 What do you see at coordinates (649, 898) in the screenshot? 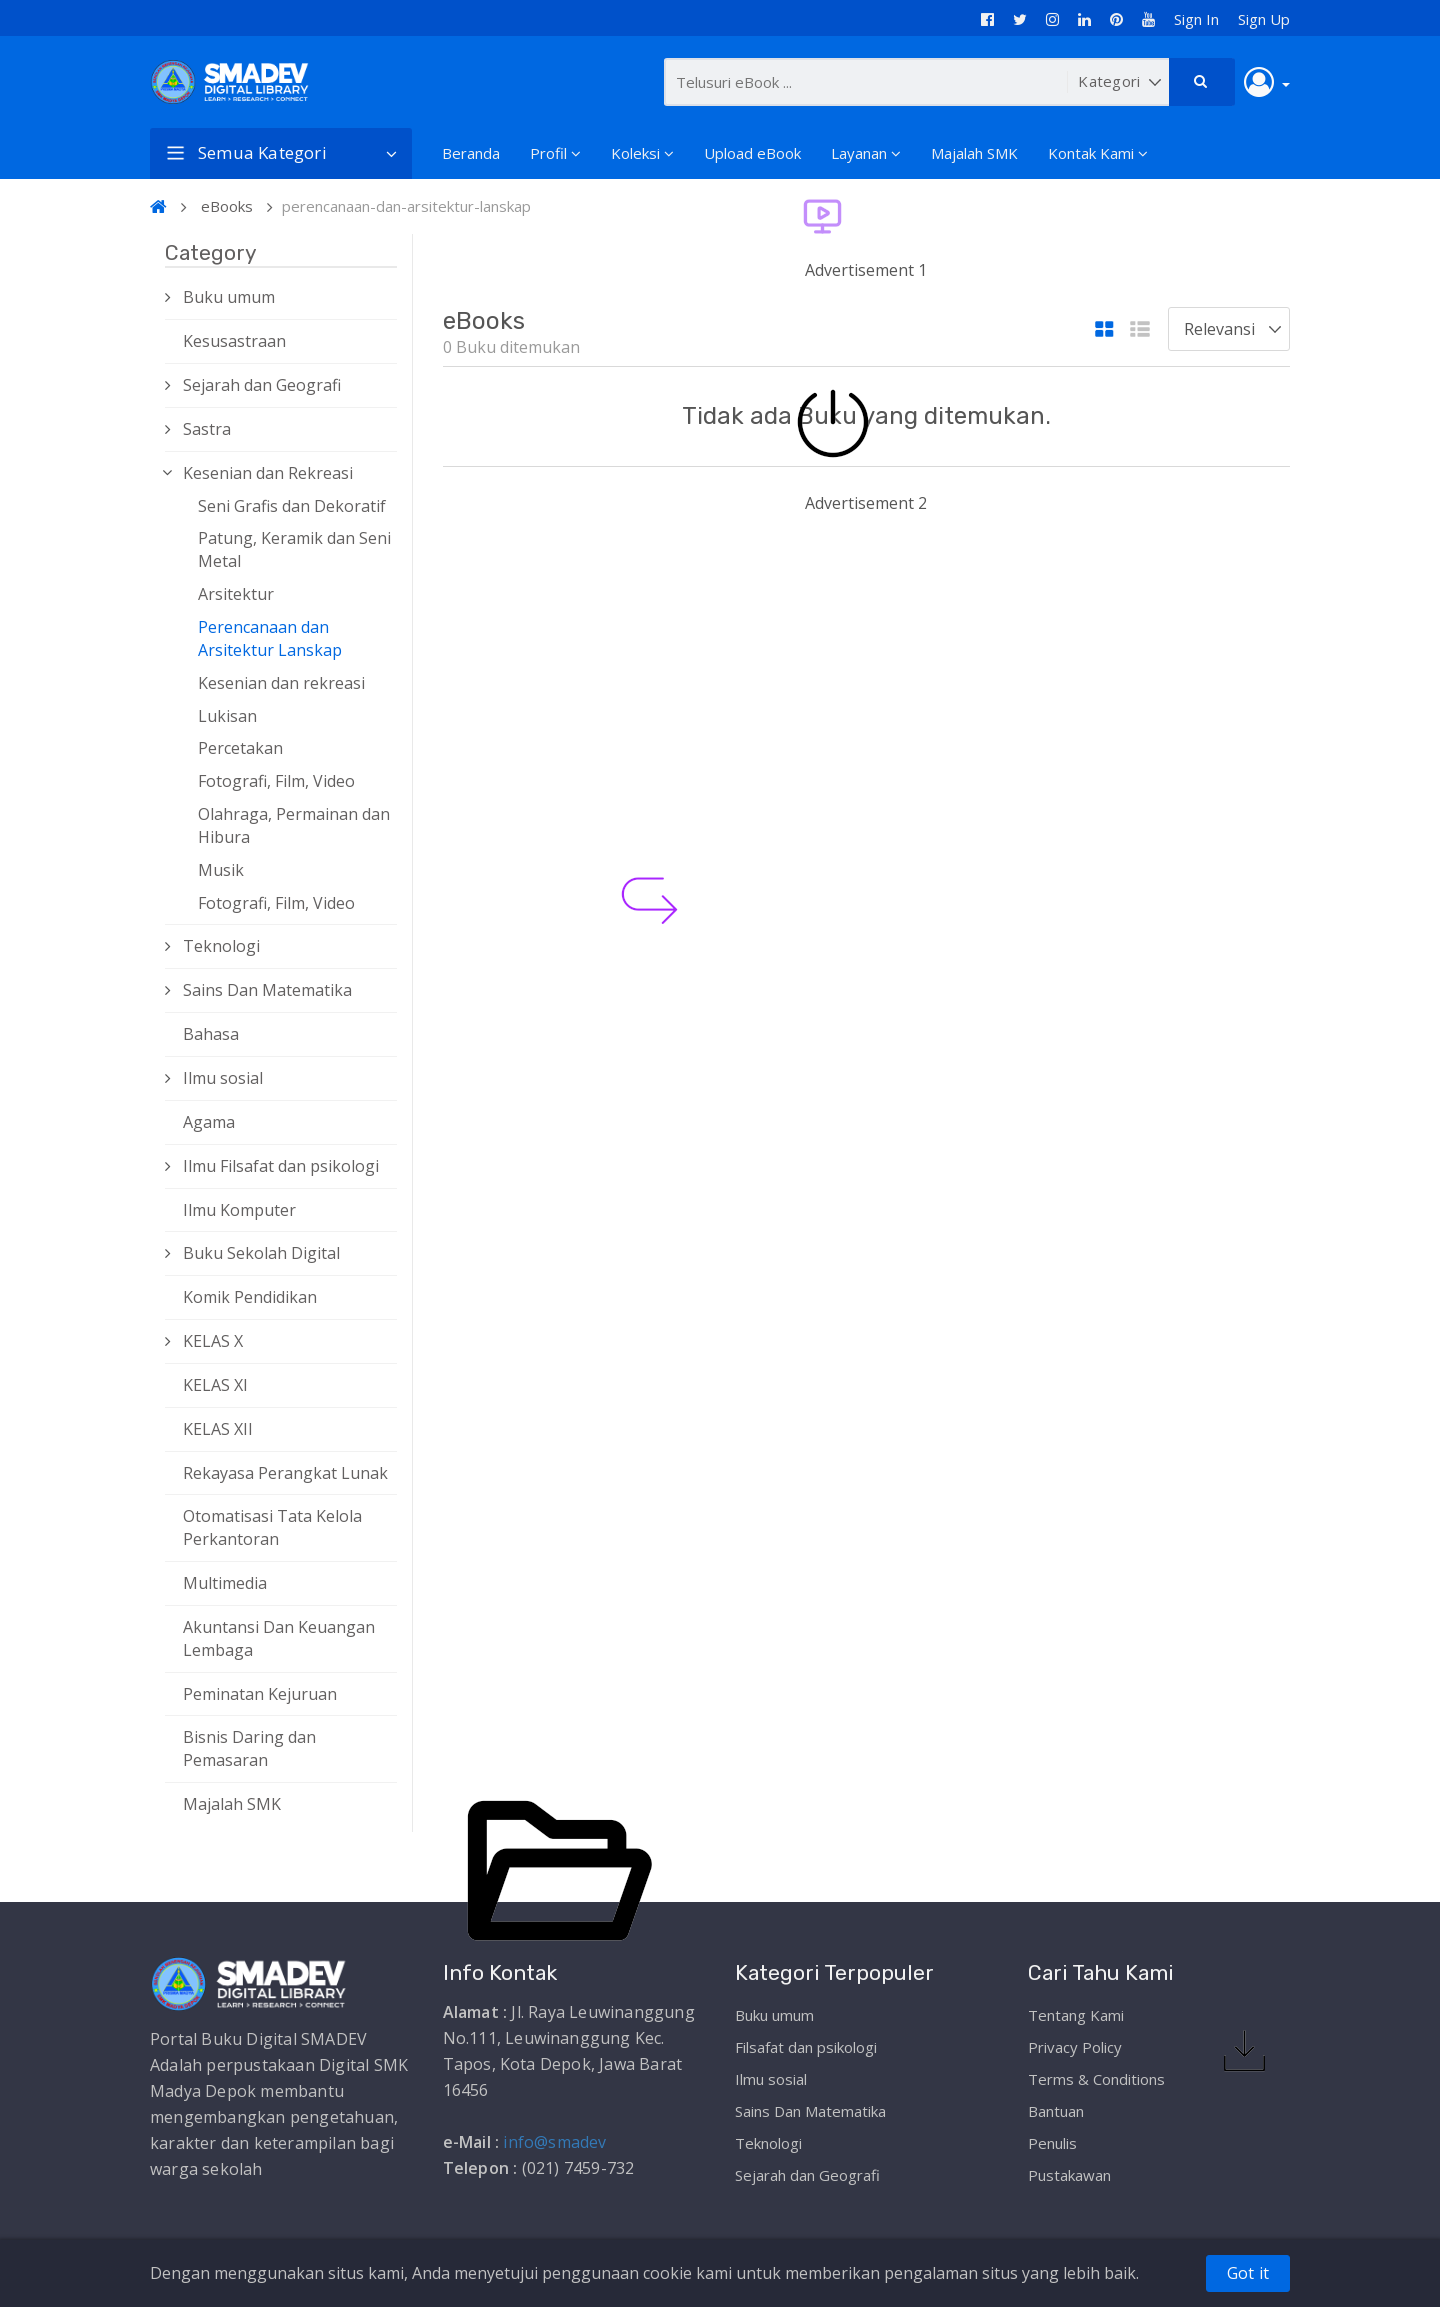
I see `redo or repeat last action` at bounding box center [649, 898].